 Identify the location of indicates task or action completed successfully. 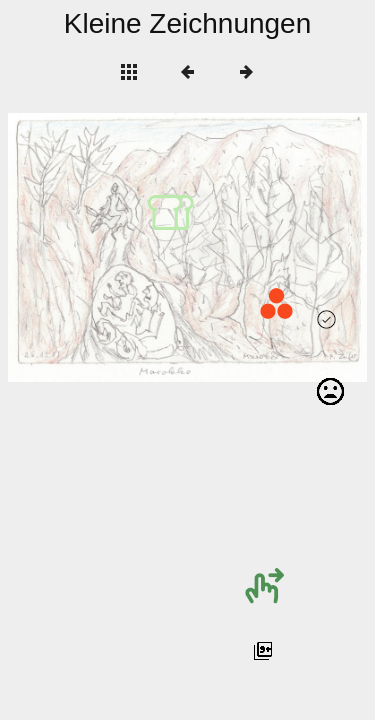
(326, 319).